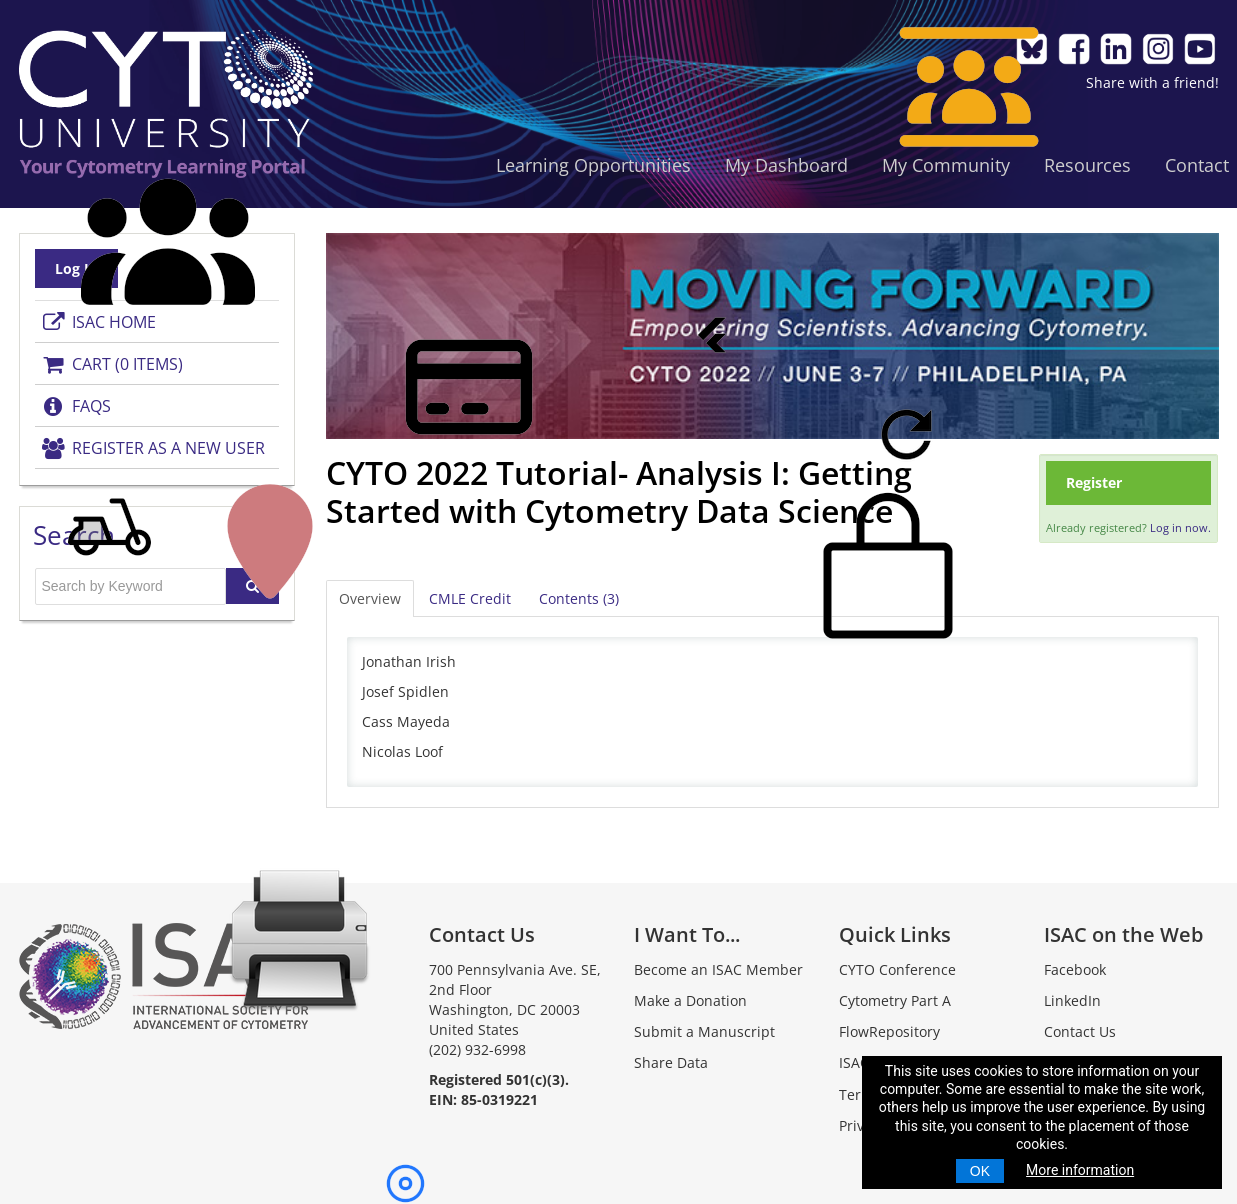 This screenshot has width=1237, height=1204. I want to click on lock or secure this item, so click(888, 574).